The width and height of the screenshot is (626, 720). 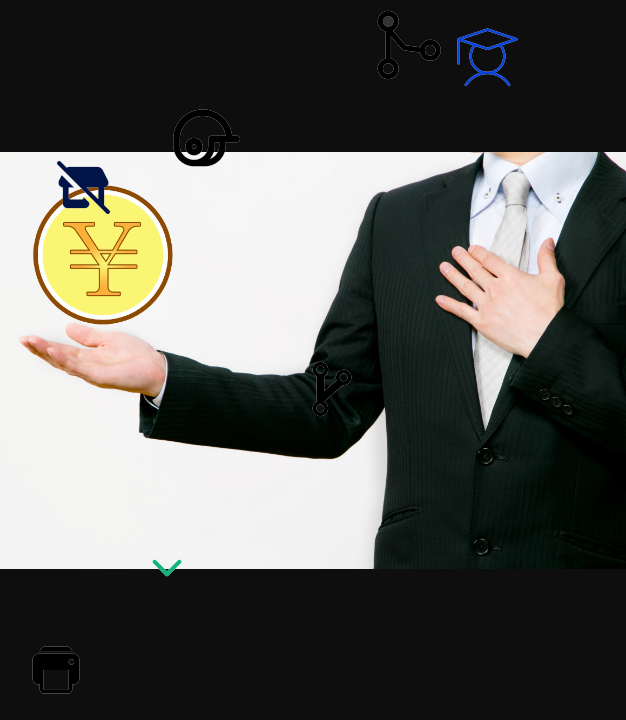 I want to click on indicates a closed or unavailable shop, so click(x=83, y=187).